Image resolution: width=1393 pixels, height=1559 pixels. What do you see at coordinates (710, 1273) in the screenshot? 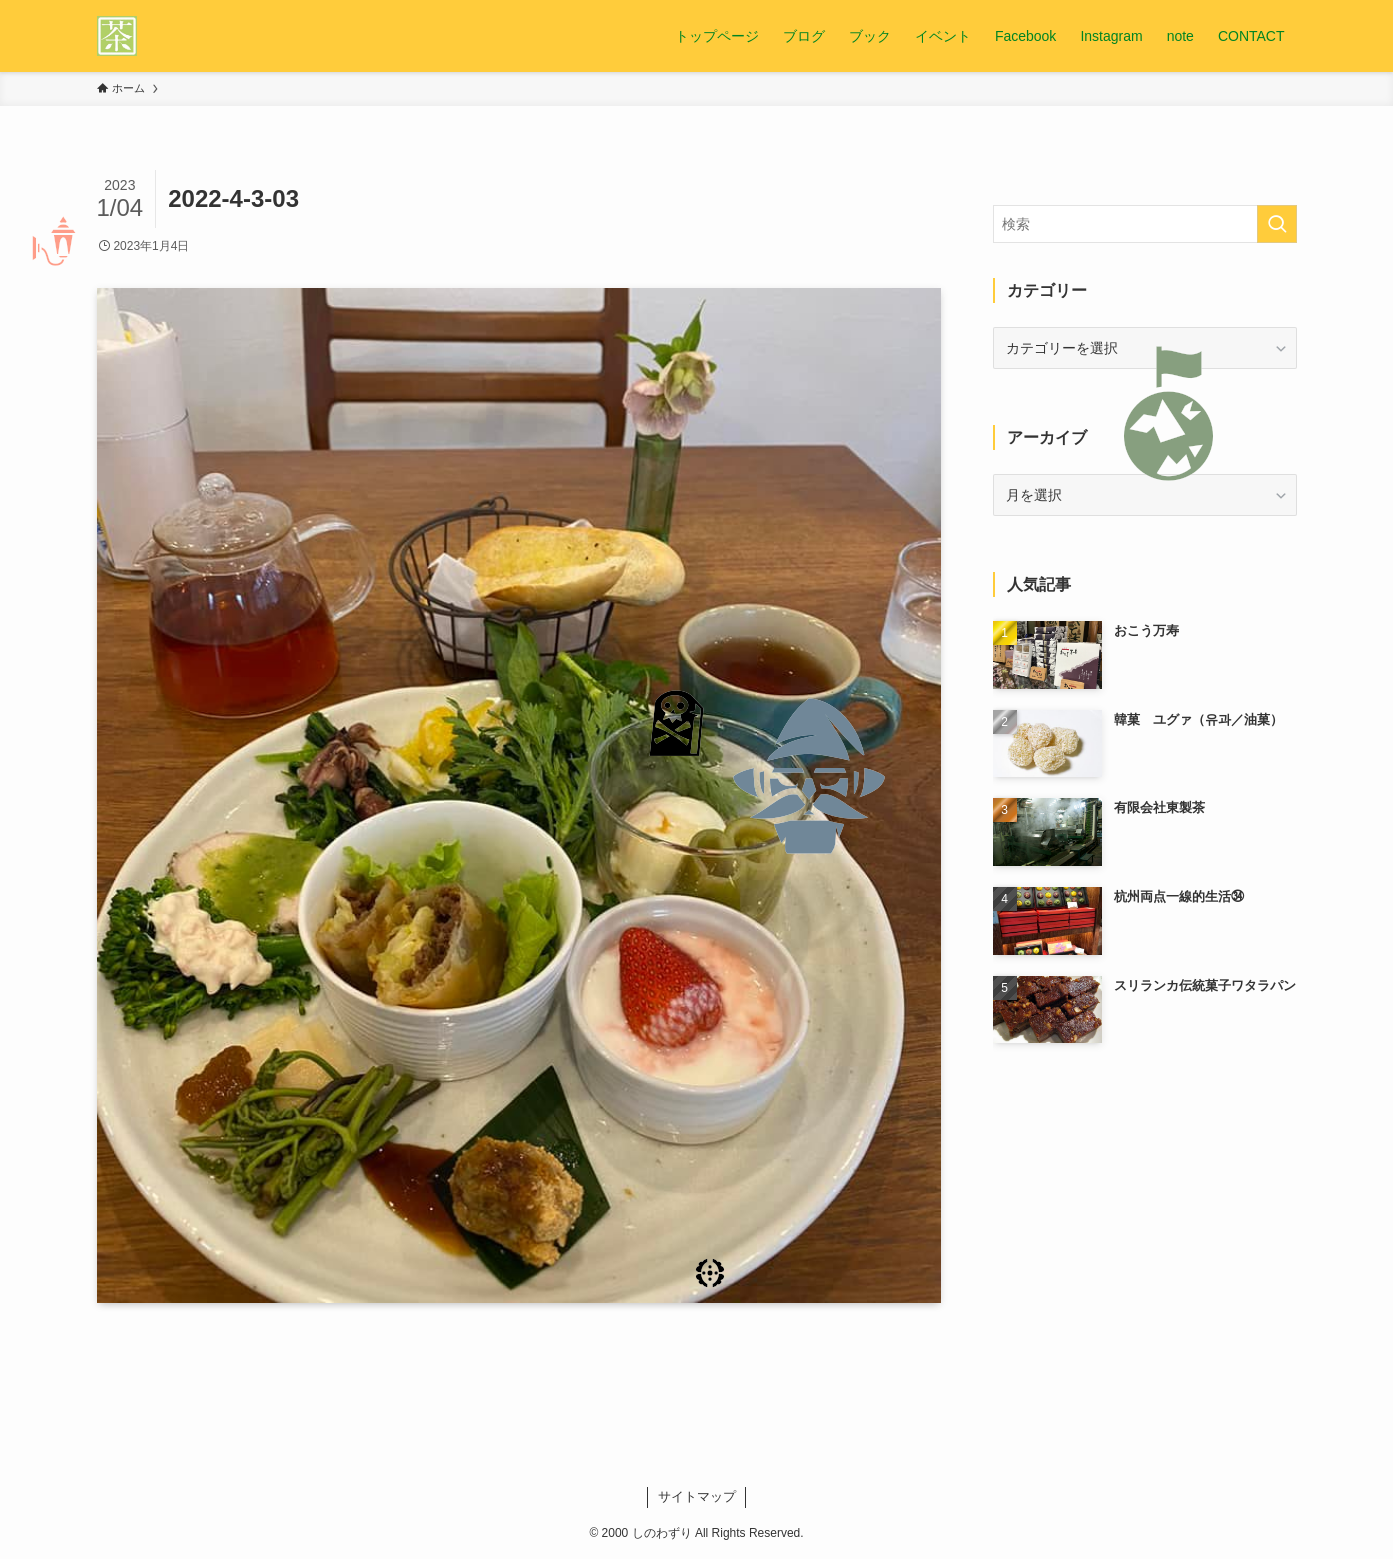
I see `access hive or colony management features` at bounding box center [710, 1273].